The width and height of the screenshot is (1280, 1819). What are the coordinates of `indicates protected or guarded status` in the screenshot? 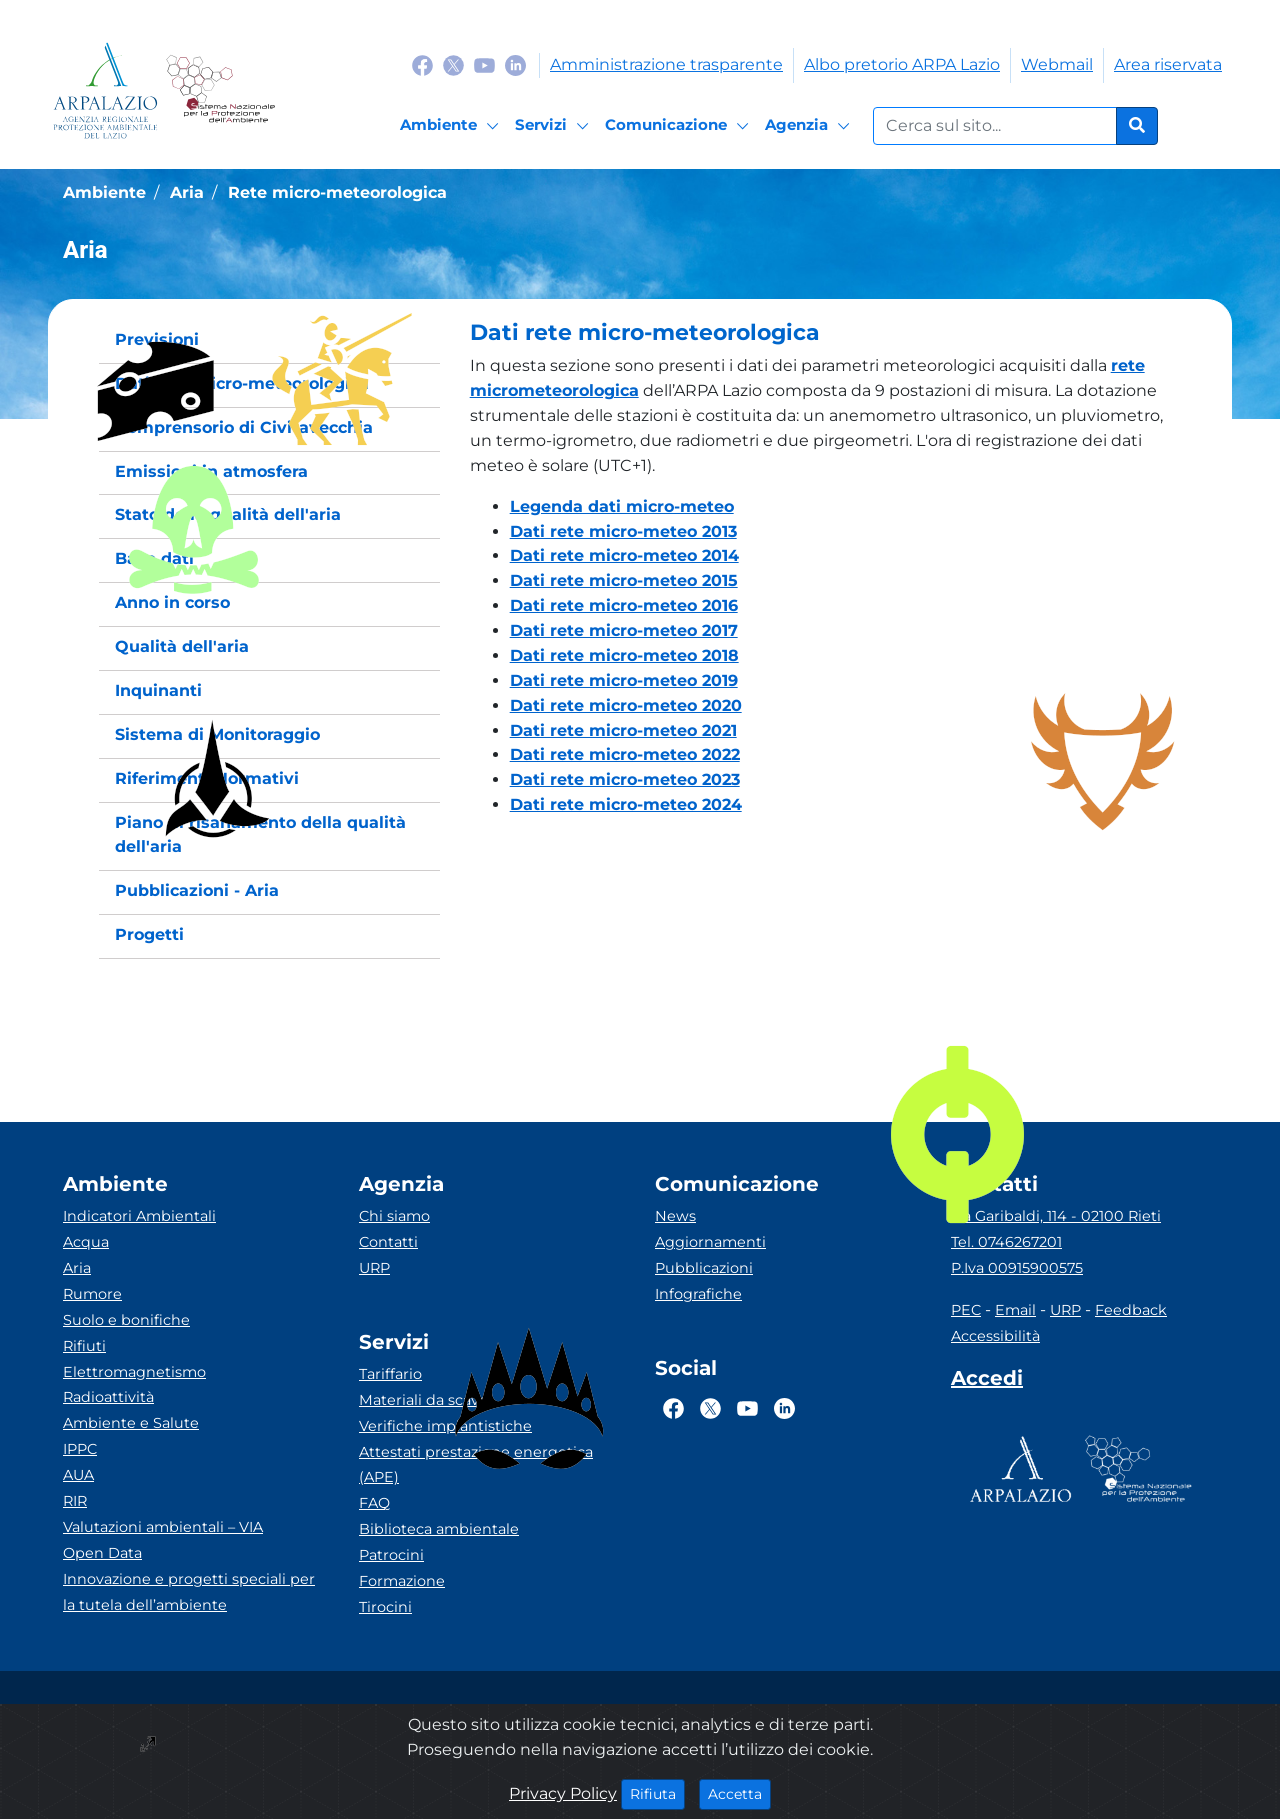 It's located at (1102, 759).